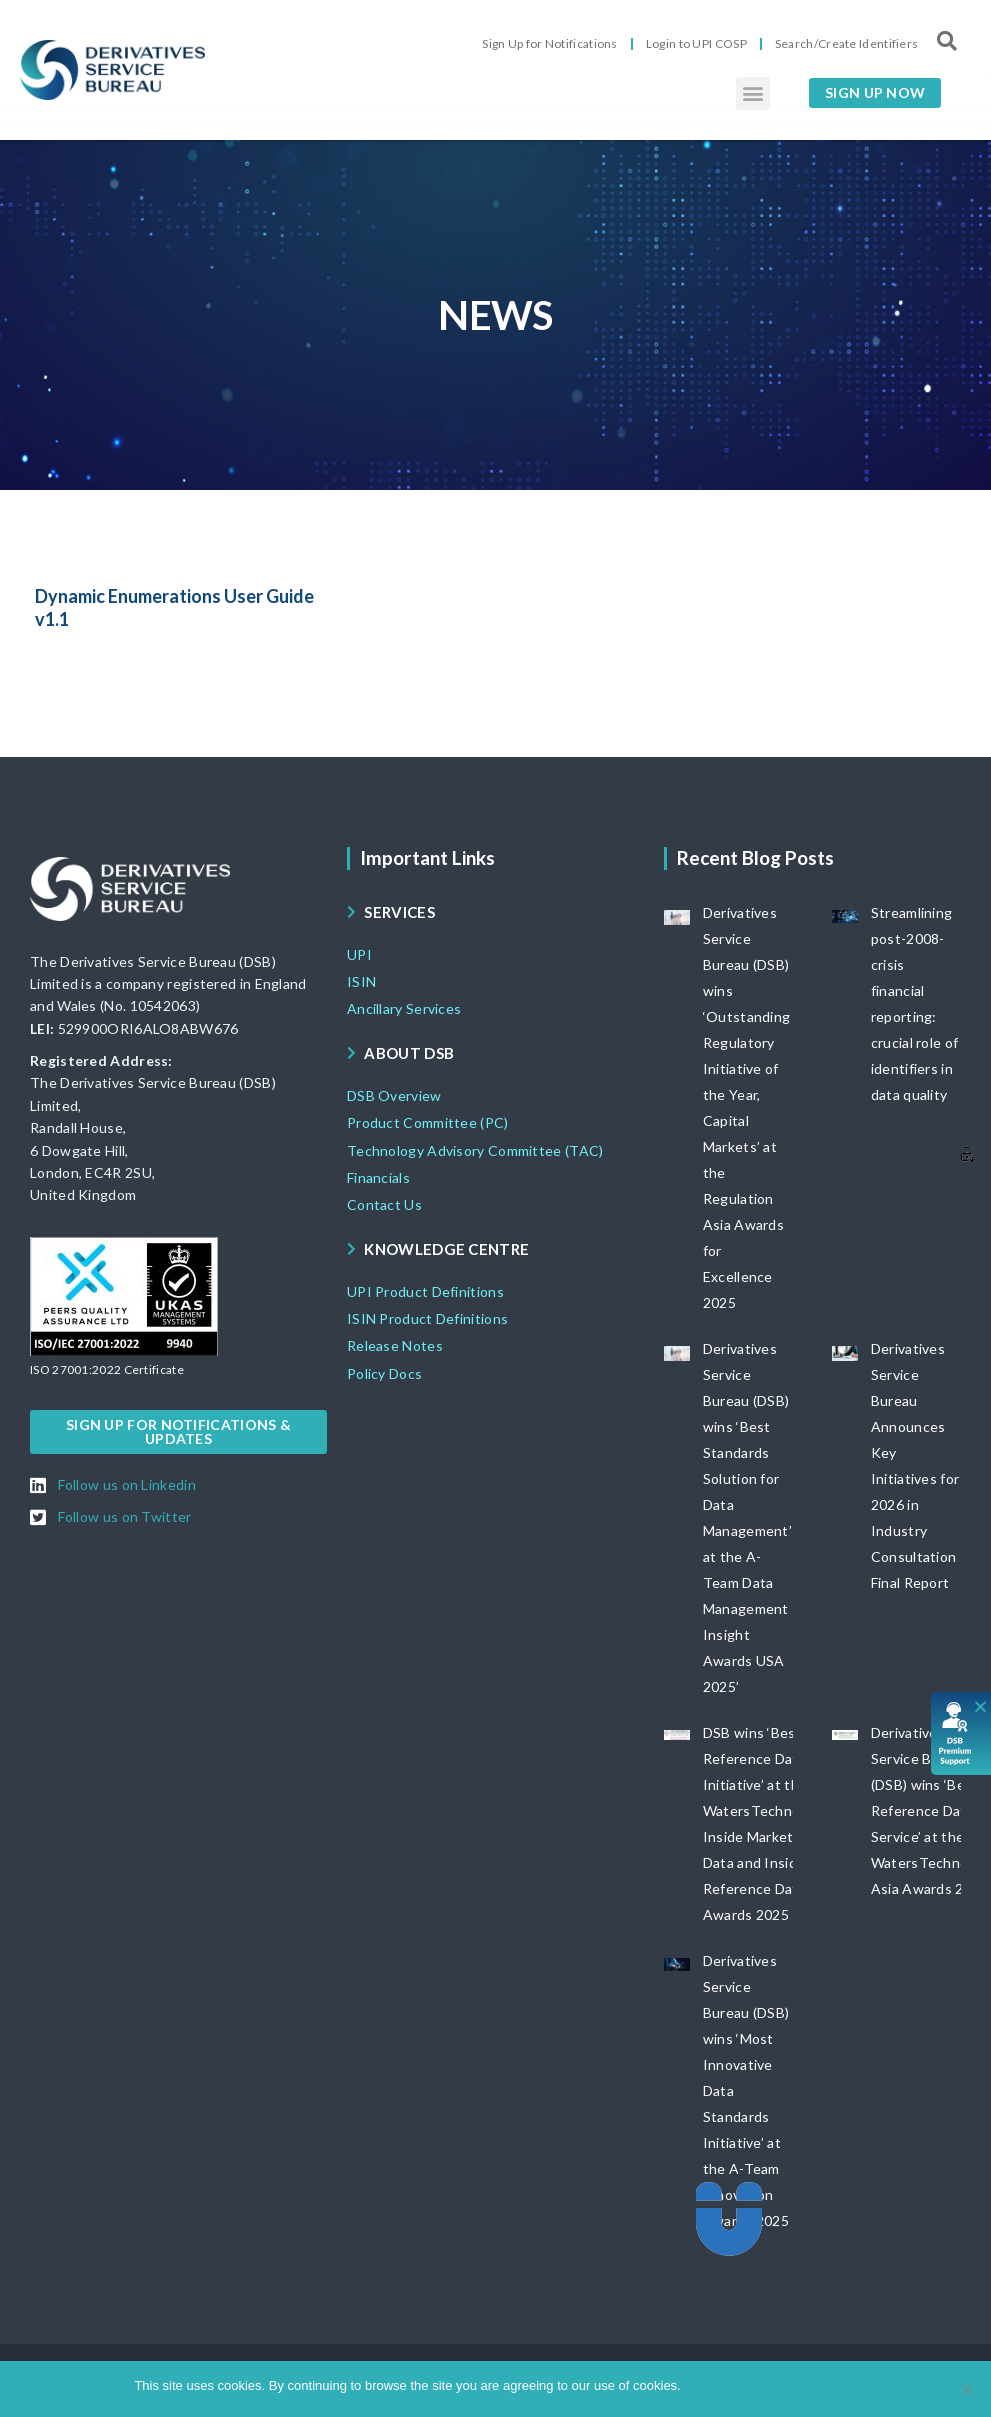 The image size is (991, 2417). I want to click on download secure or encrypted content, so click(967, 1154).